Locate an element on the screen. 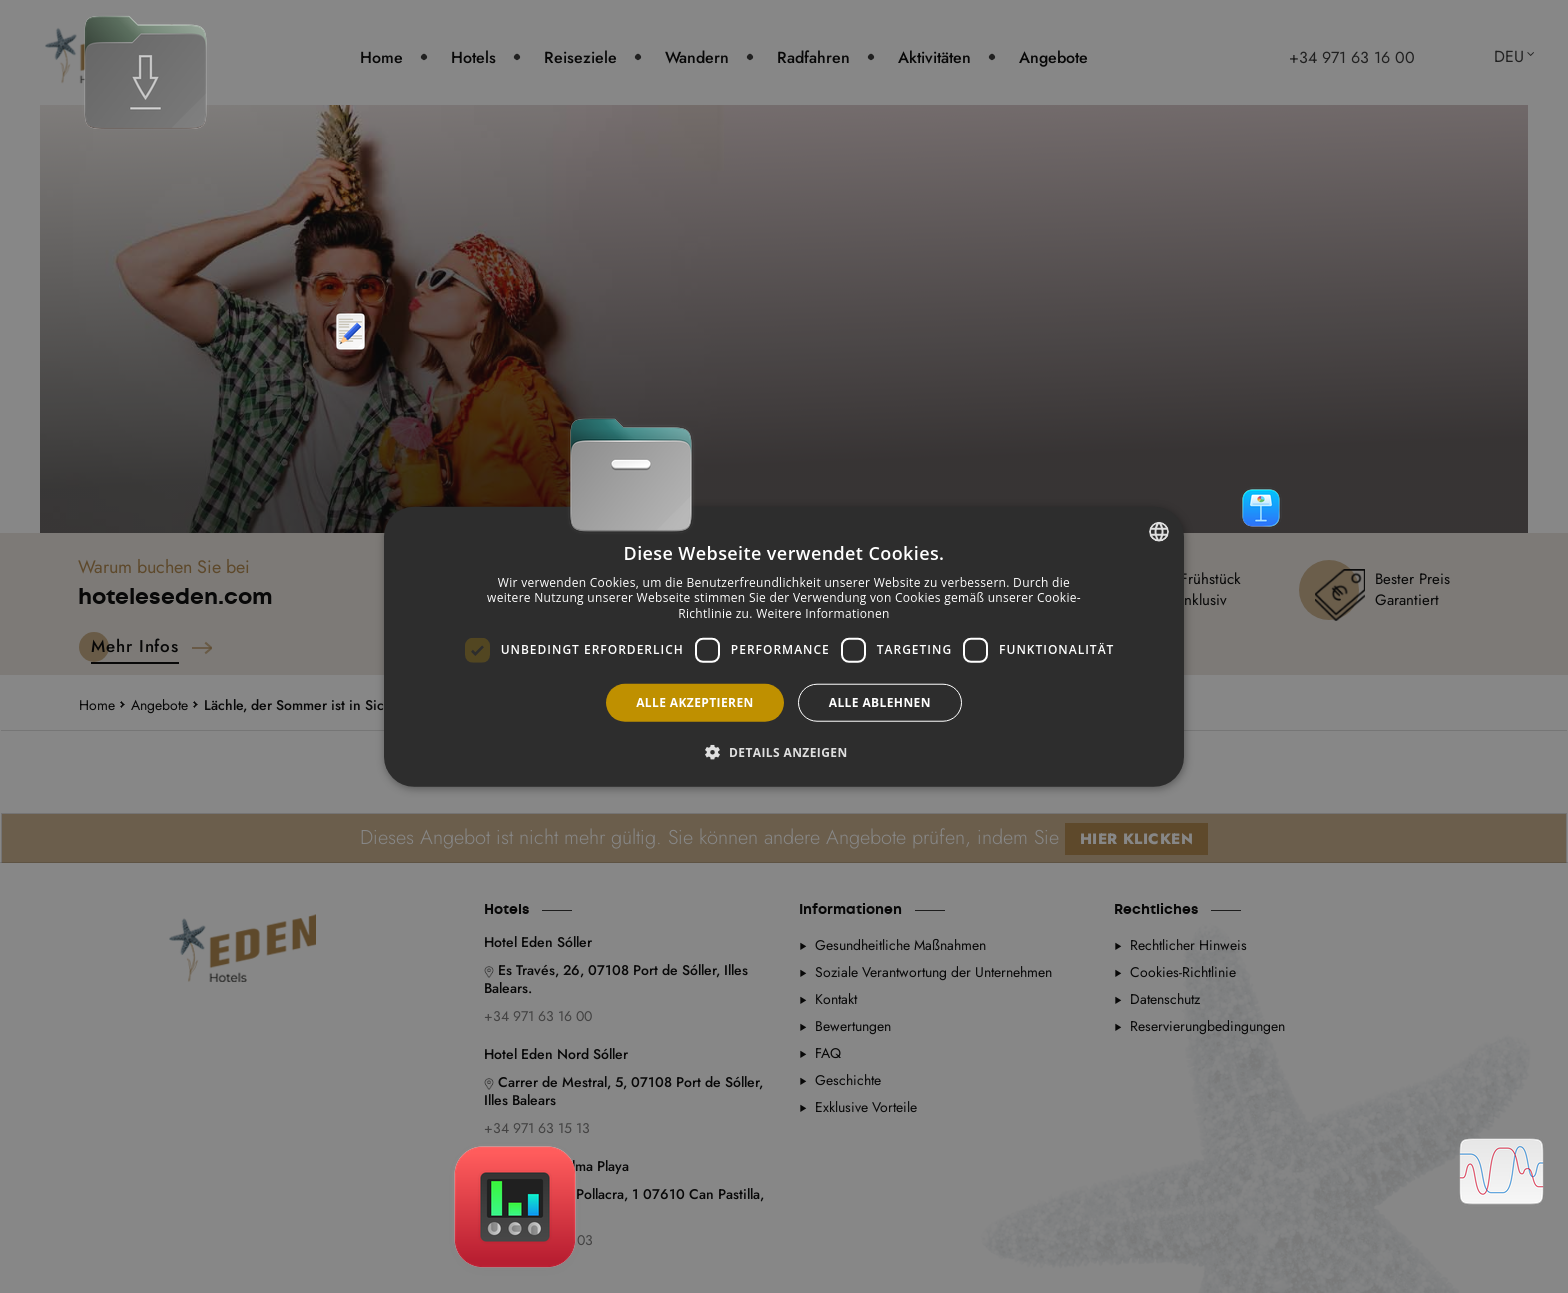  open LibreOffice Writer document editor is located at coordinates (1261, 508).